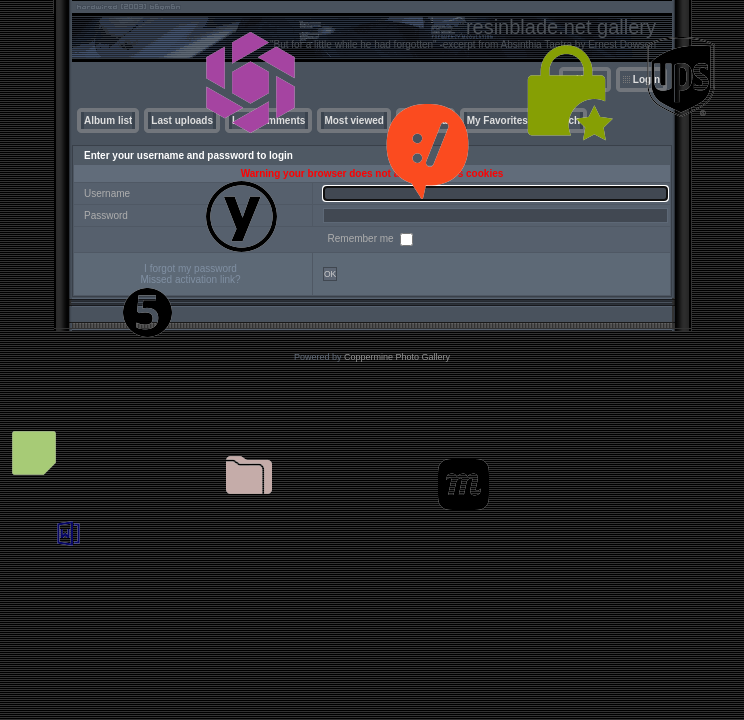 The width and height of the screenshot is (744, 720). I want to click on UPS shipping and tracking services, so click(681, 77).